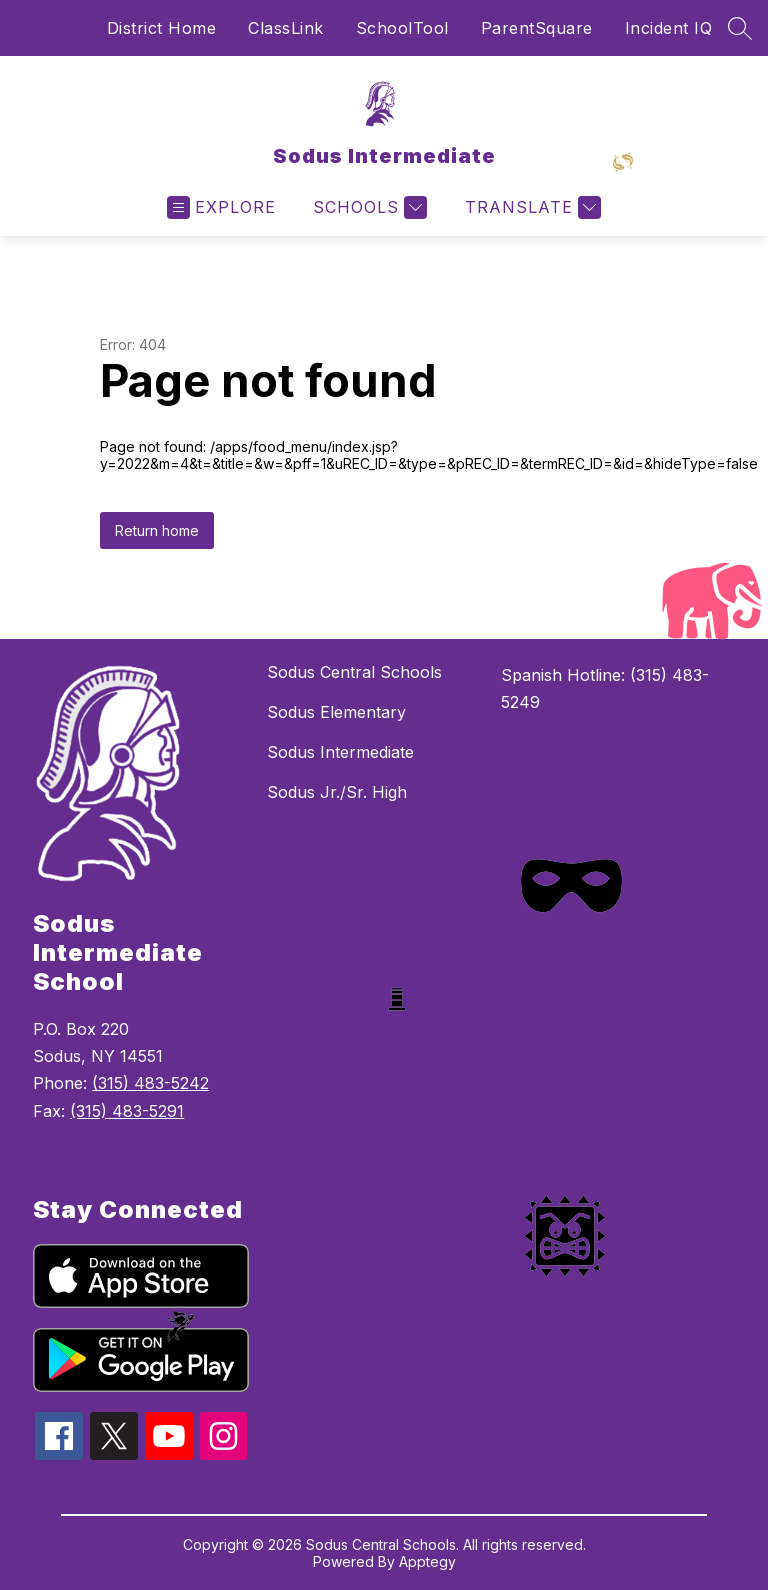 The image size is (768, 1590). Describe the element at coordinates (181, 1326) in the screenshot. I see `flying trout creature in a fantasy game` at that location.